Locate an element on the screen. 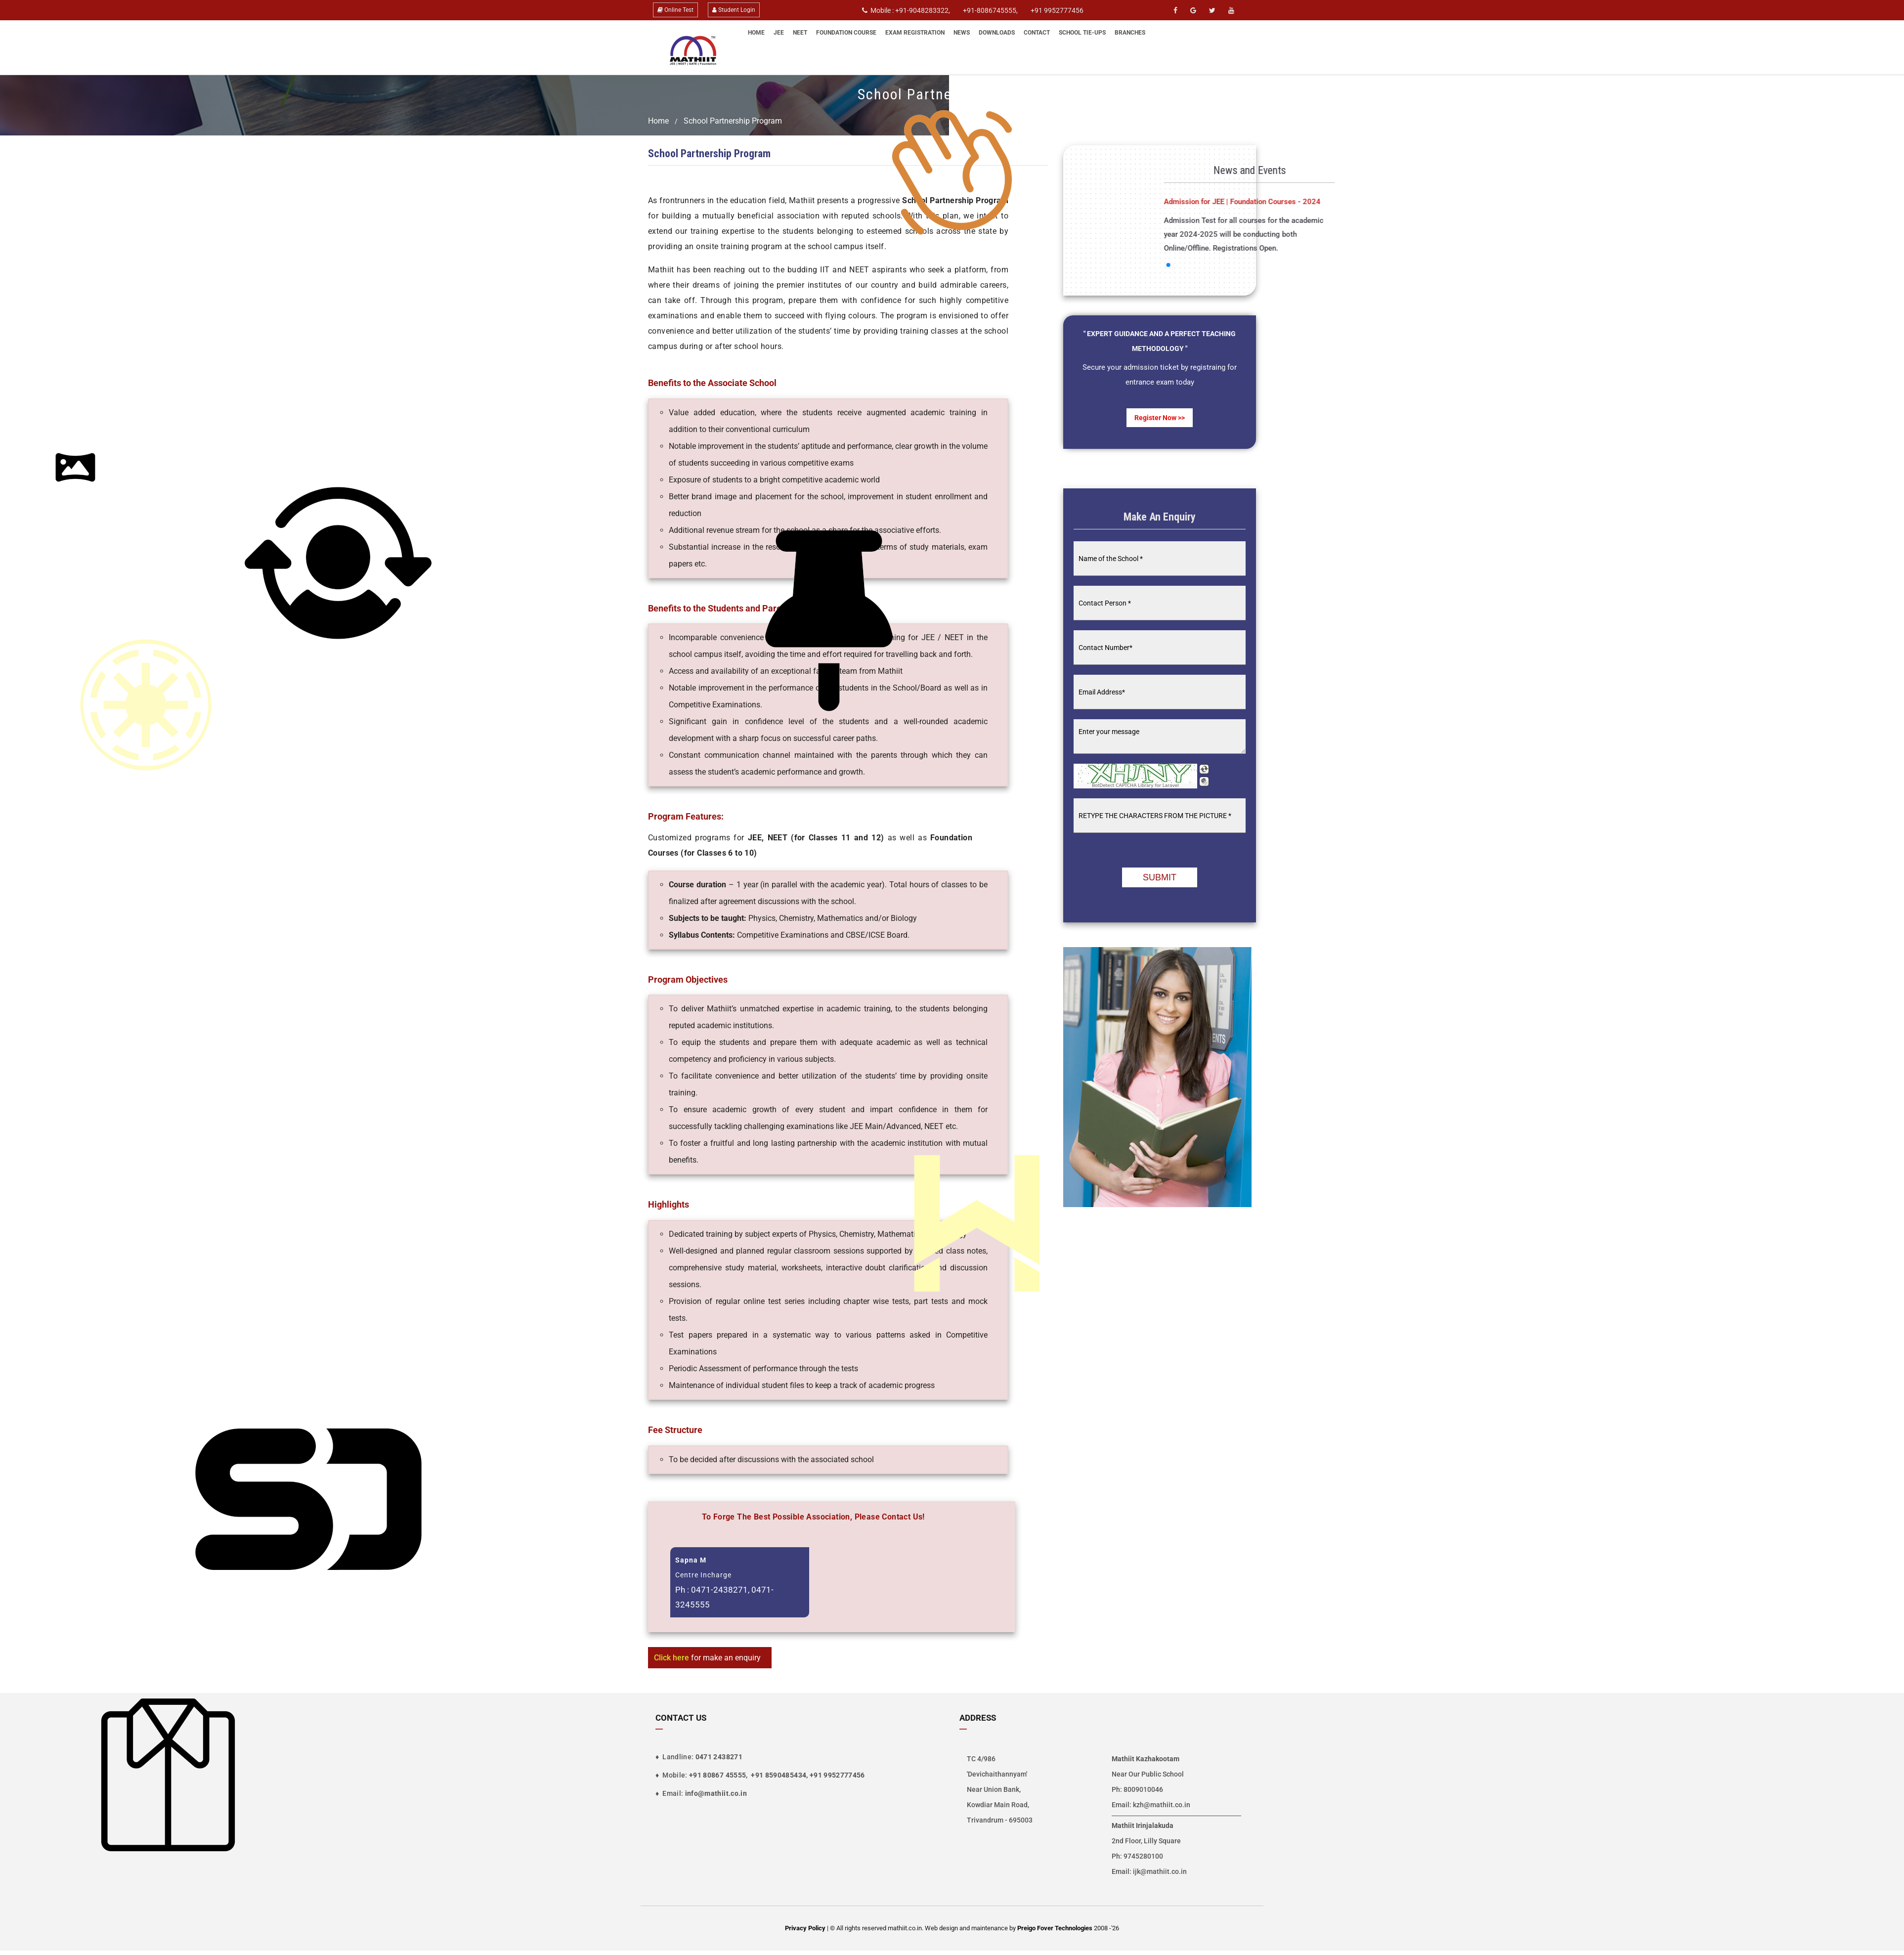 The image size is (1904, 1955). send a greeting or say hello is located at coordinates (952, 170).